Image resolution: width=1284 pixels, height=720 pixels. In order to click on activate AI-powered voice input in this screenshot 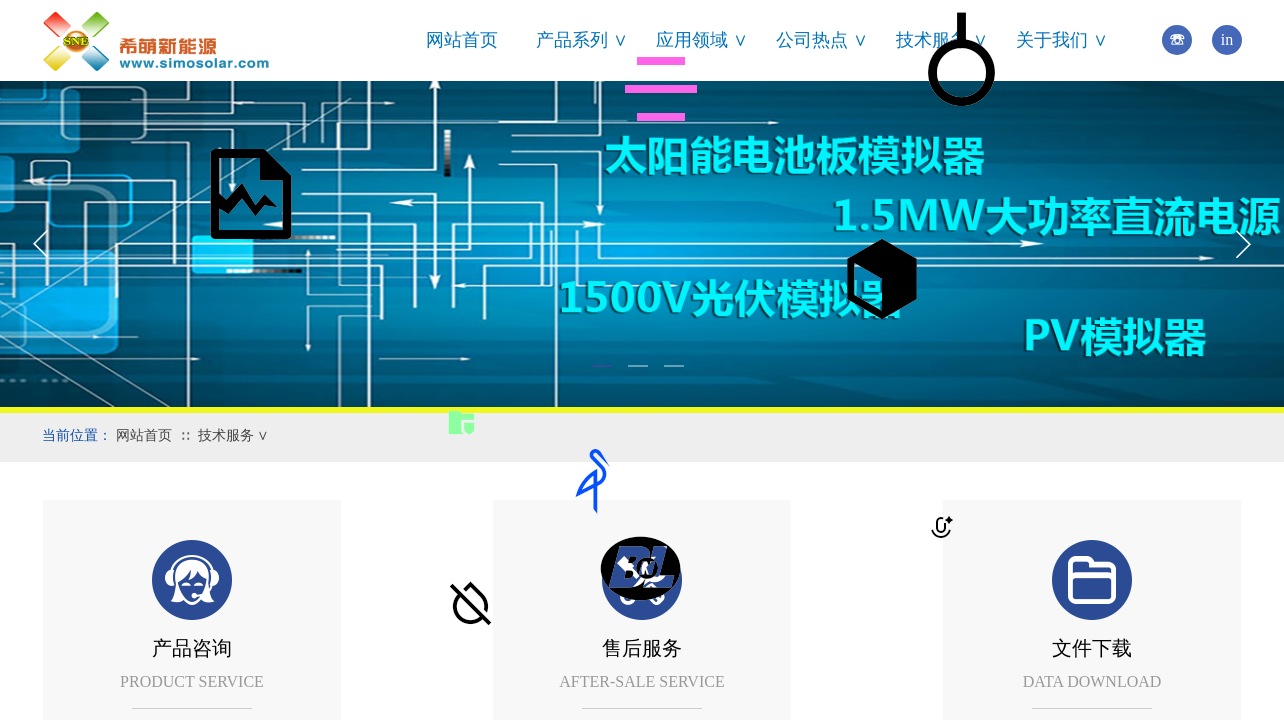, I will do `click(941, 528)`.